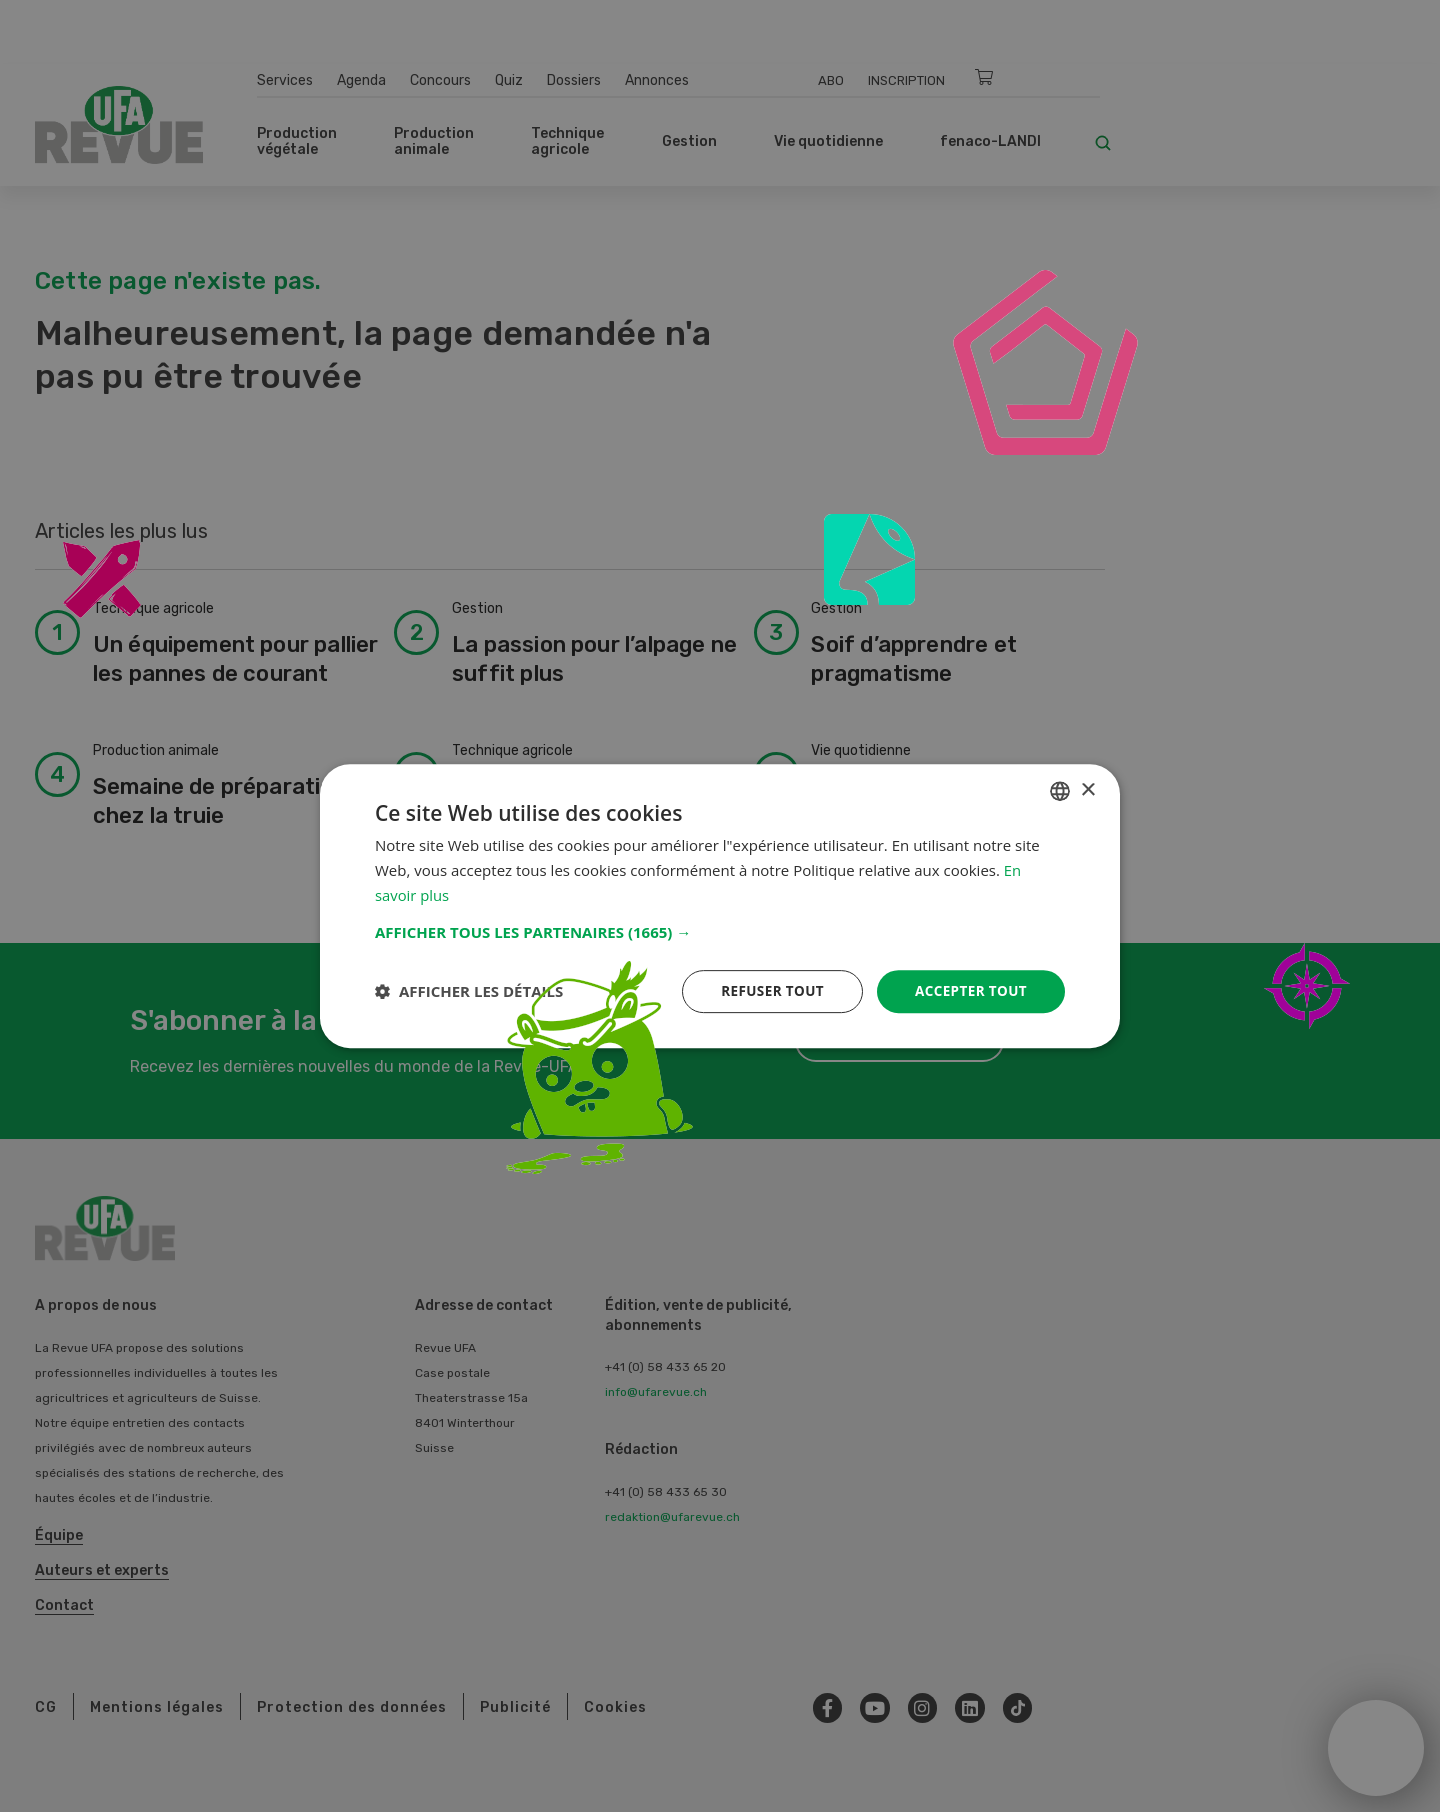 This screenshot has width=1440, height=1812. I want to click on open excalidraw whiteboard app, so click(102, 579).